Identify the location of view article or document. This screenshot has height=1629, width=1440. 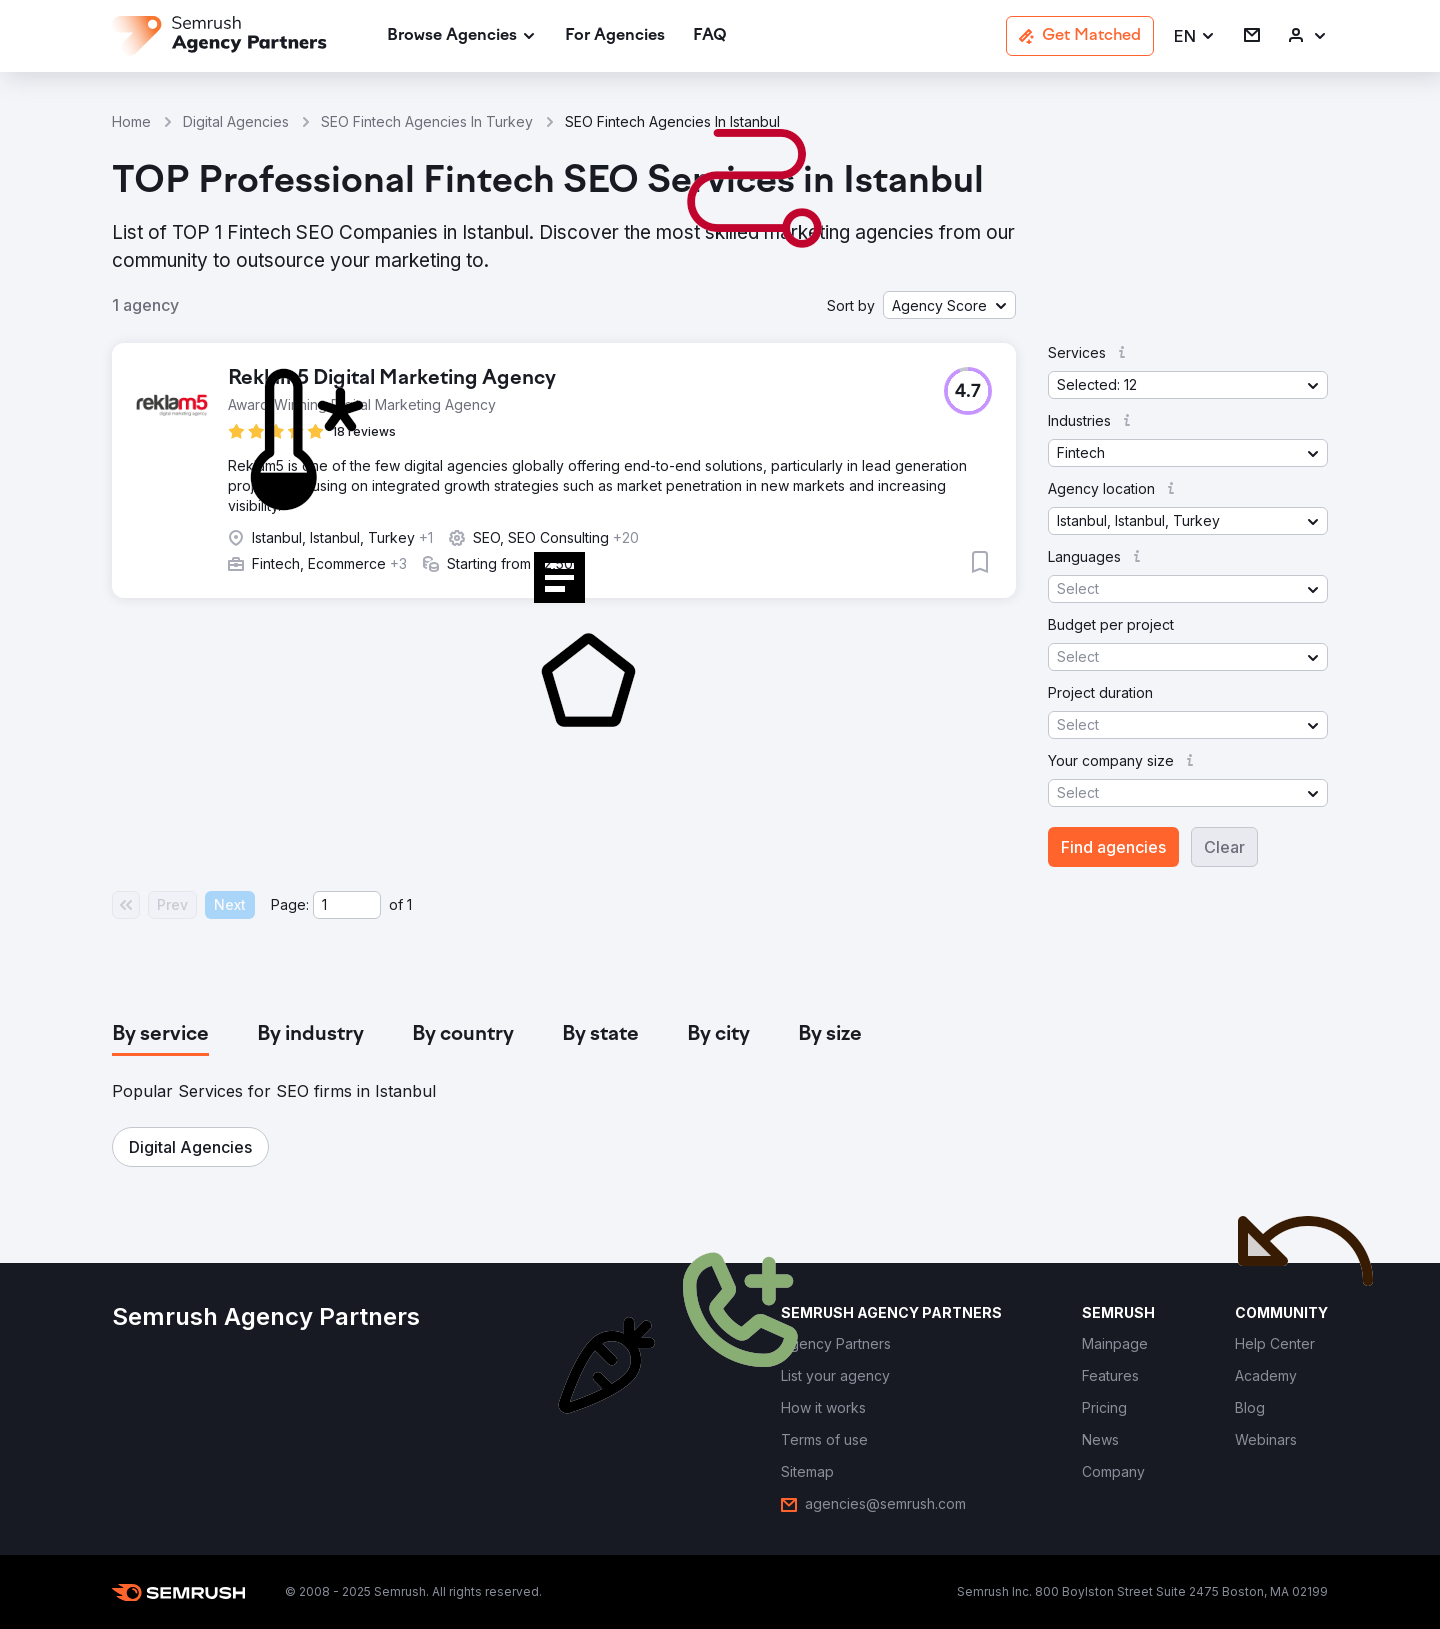
(559, 577).